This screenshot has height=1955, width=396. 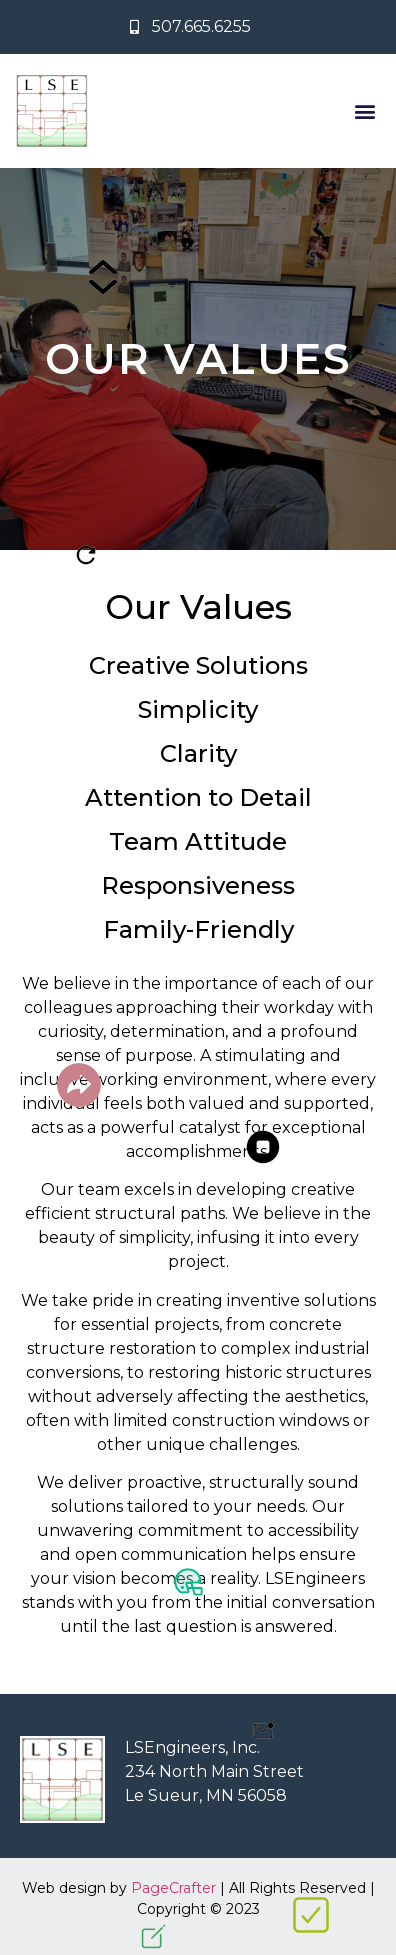 I want to click on indicates unread email in inbox, so click(x=263, y=1731).